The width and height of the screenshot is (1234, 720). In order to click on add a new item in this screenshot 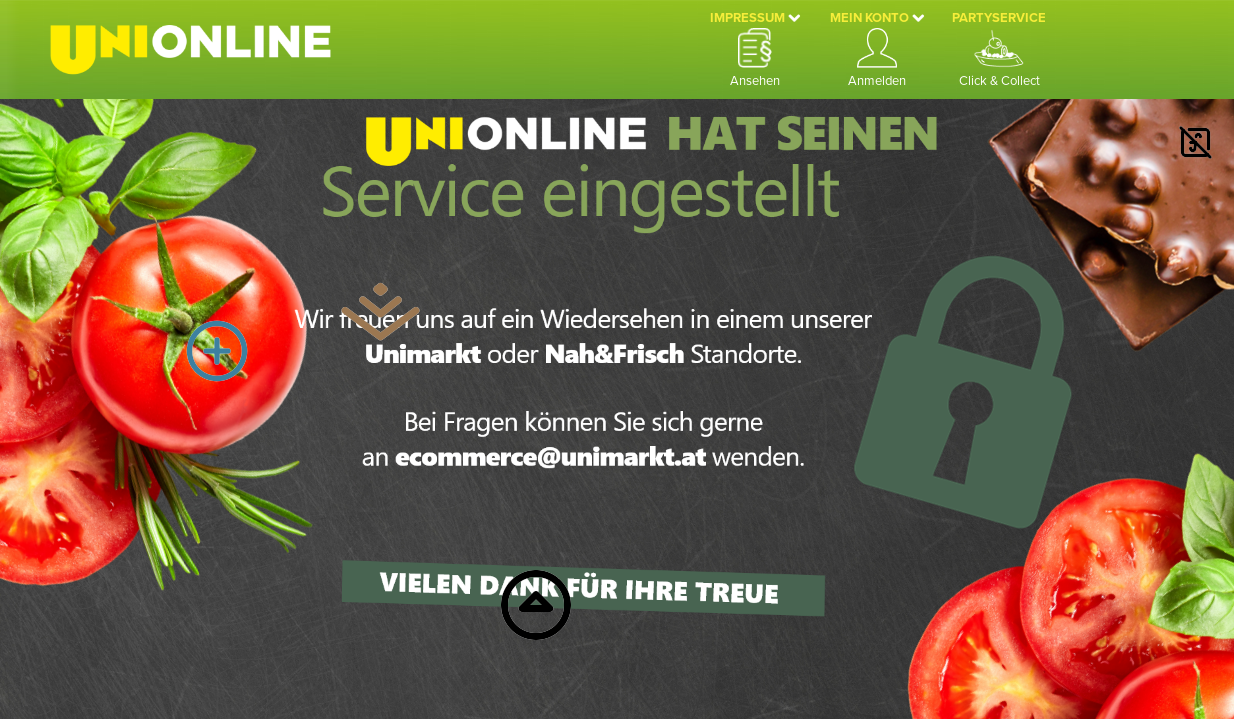, I will do `click(217, 351)`.